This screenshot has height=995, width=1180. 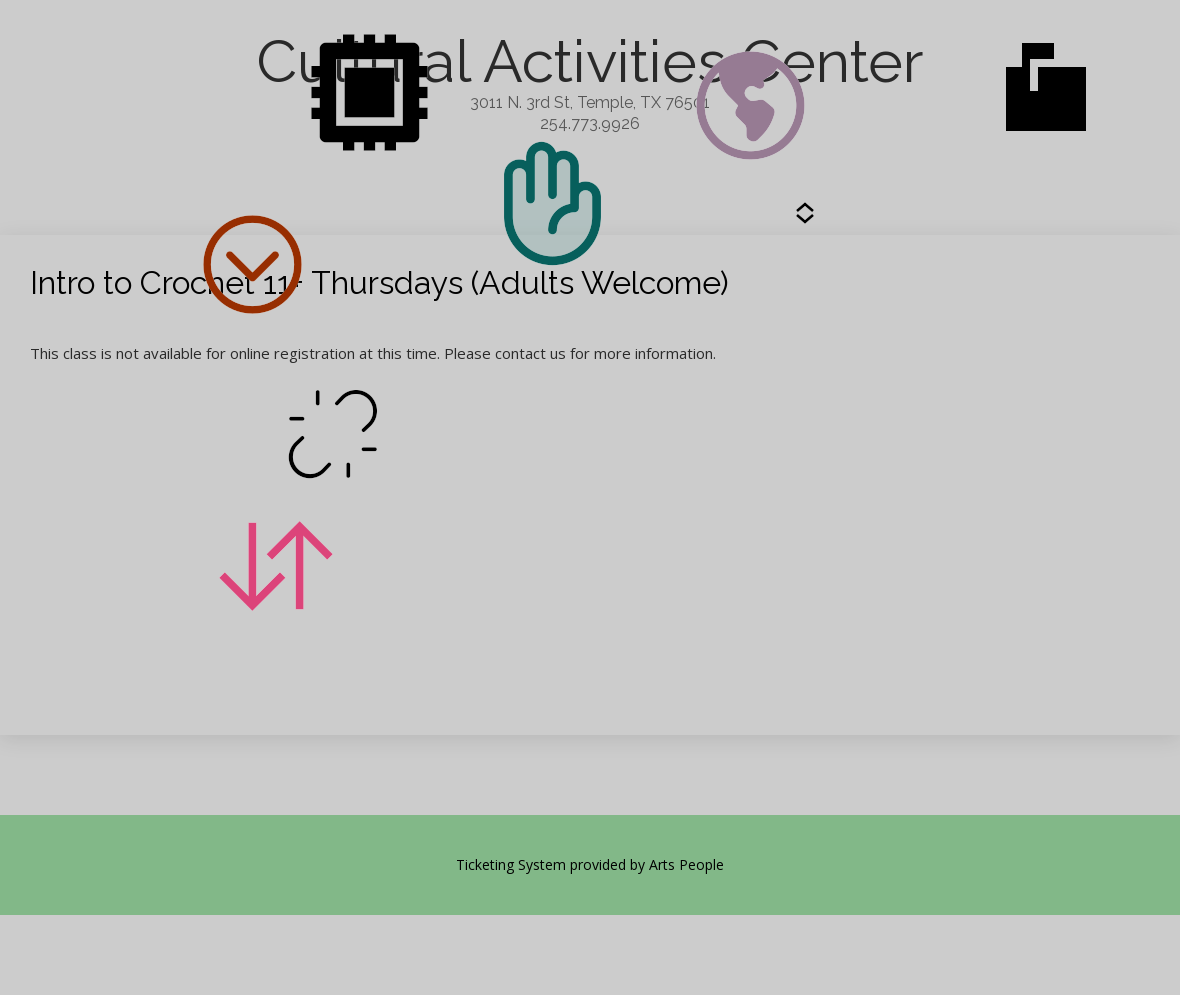 What do you see at coordinates (805, 213) in the screenshot?
I see `expand or collapse a section` at bounding box center [805, 213].